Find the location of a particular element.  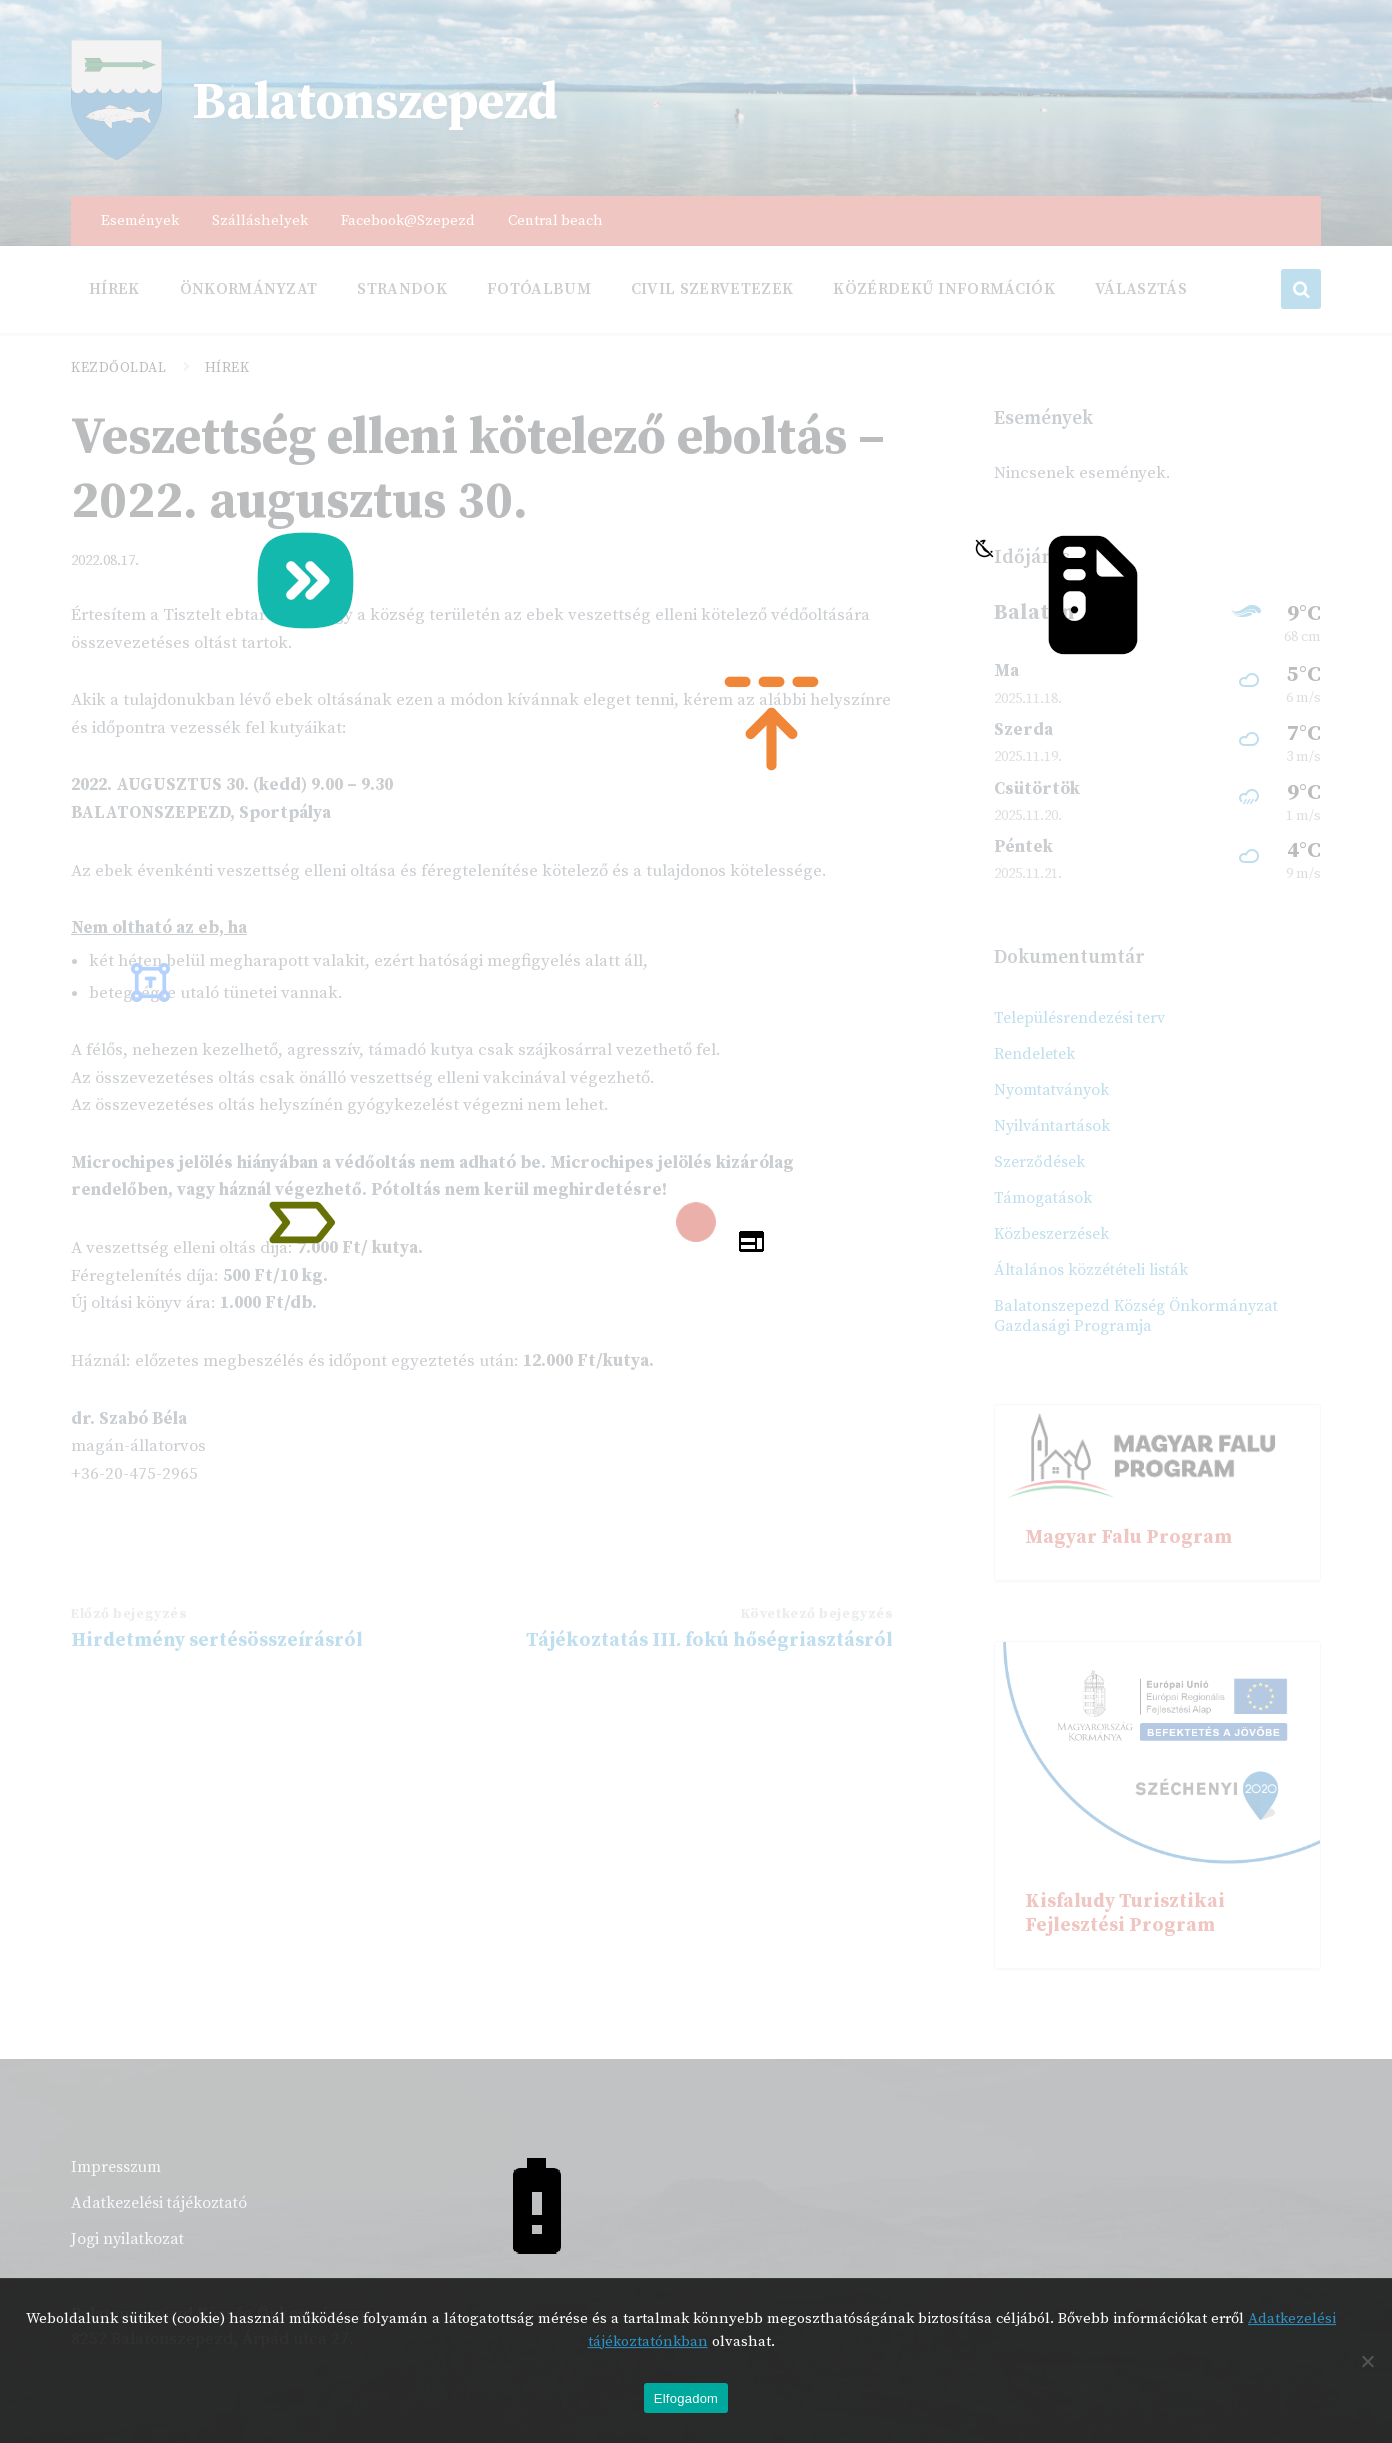

skip forward or advance to next item is located at coordinates (305, 580).